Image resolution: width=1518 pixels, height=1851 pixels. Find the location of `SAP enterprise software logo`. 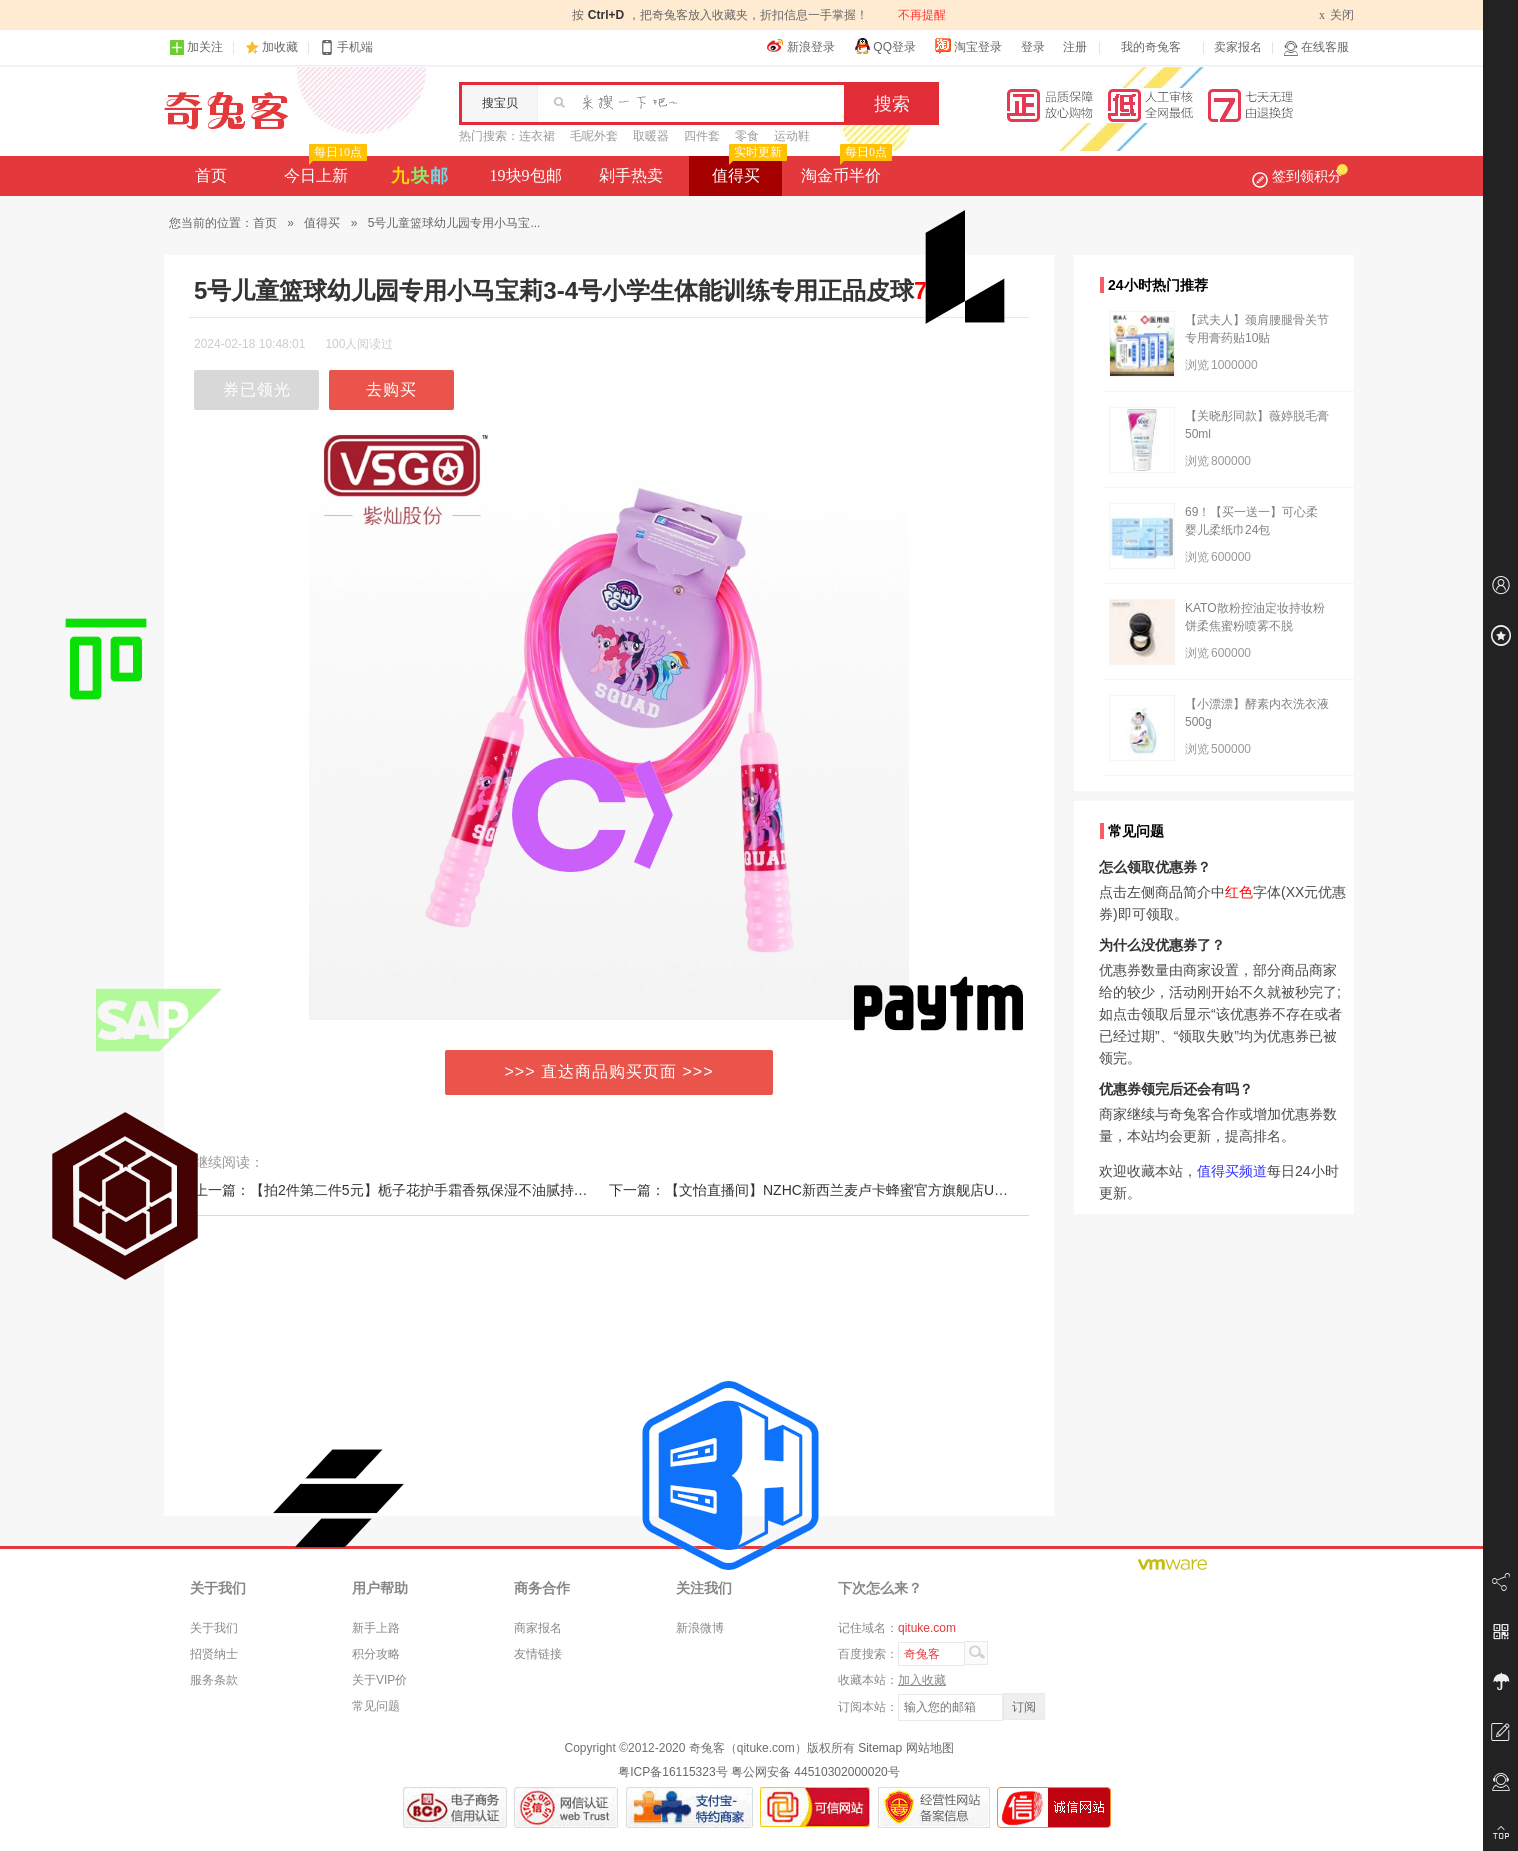

SAP enterprise software logo is located at coordinates (159, 1020).